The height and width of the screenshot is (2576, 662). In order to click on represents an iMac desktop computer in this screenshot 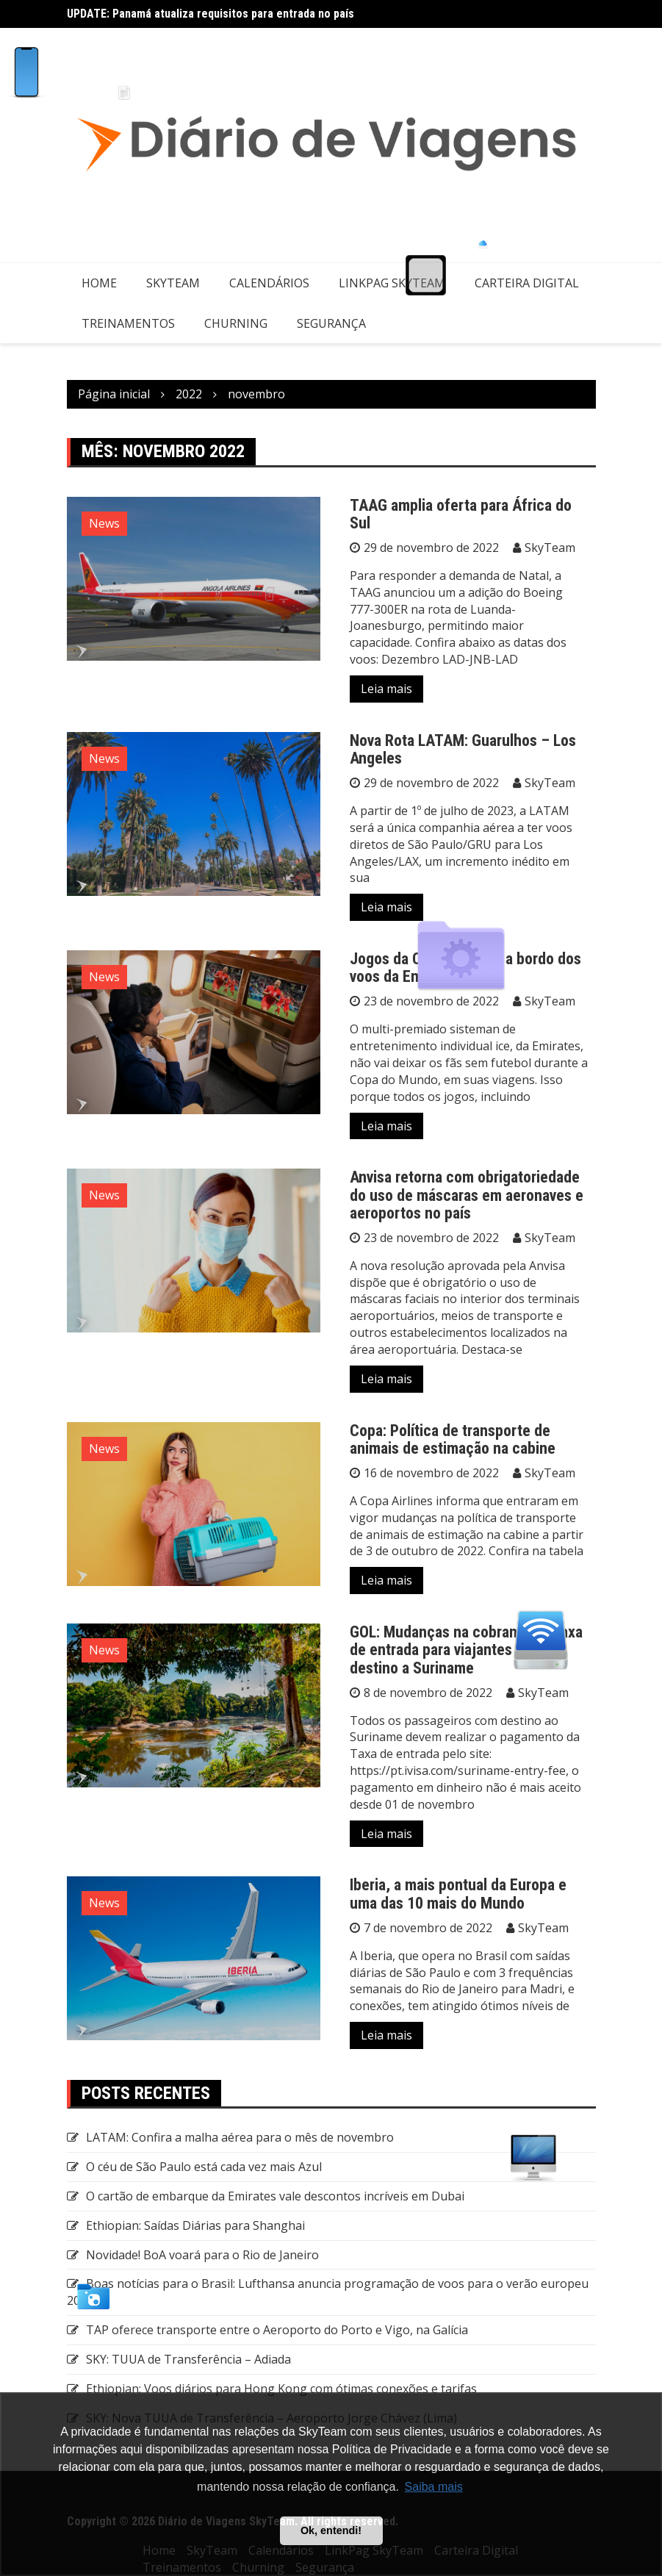, I will do `click(533, 2148)`.